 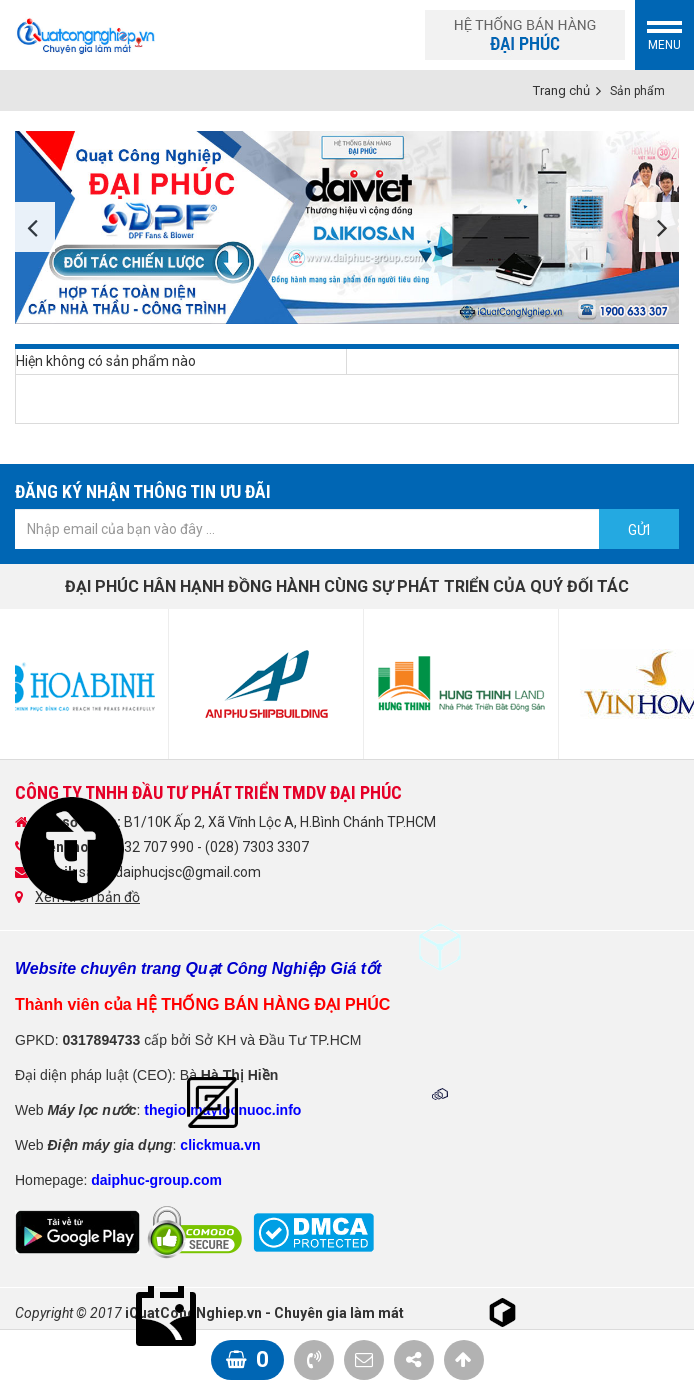 What do you see at coordinates (212, 1102) in the screenshot?
I see `open zed code editor` at bounding box center [212, 1102].